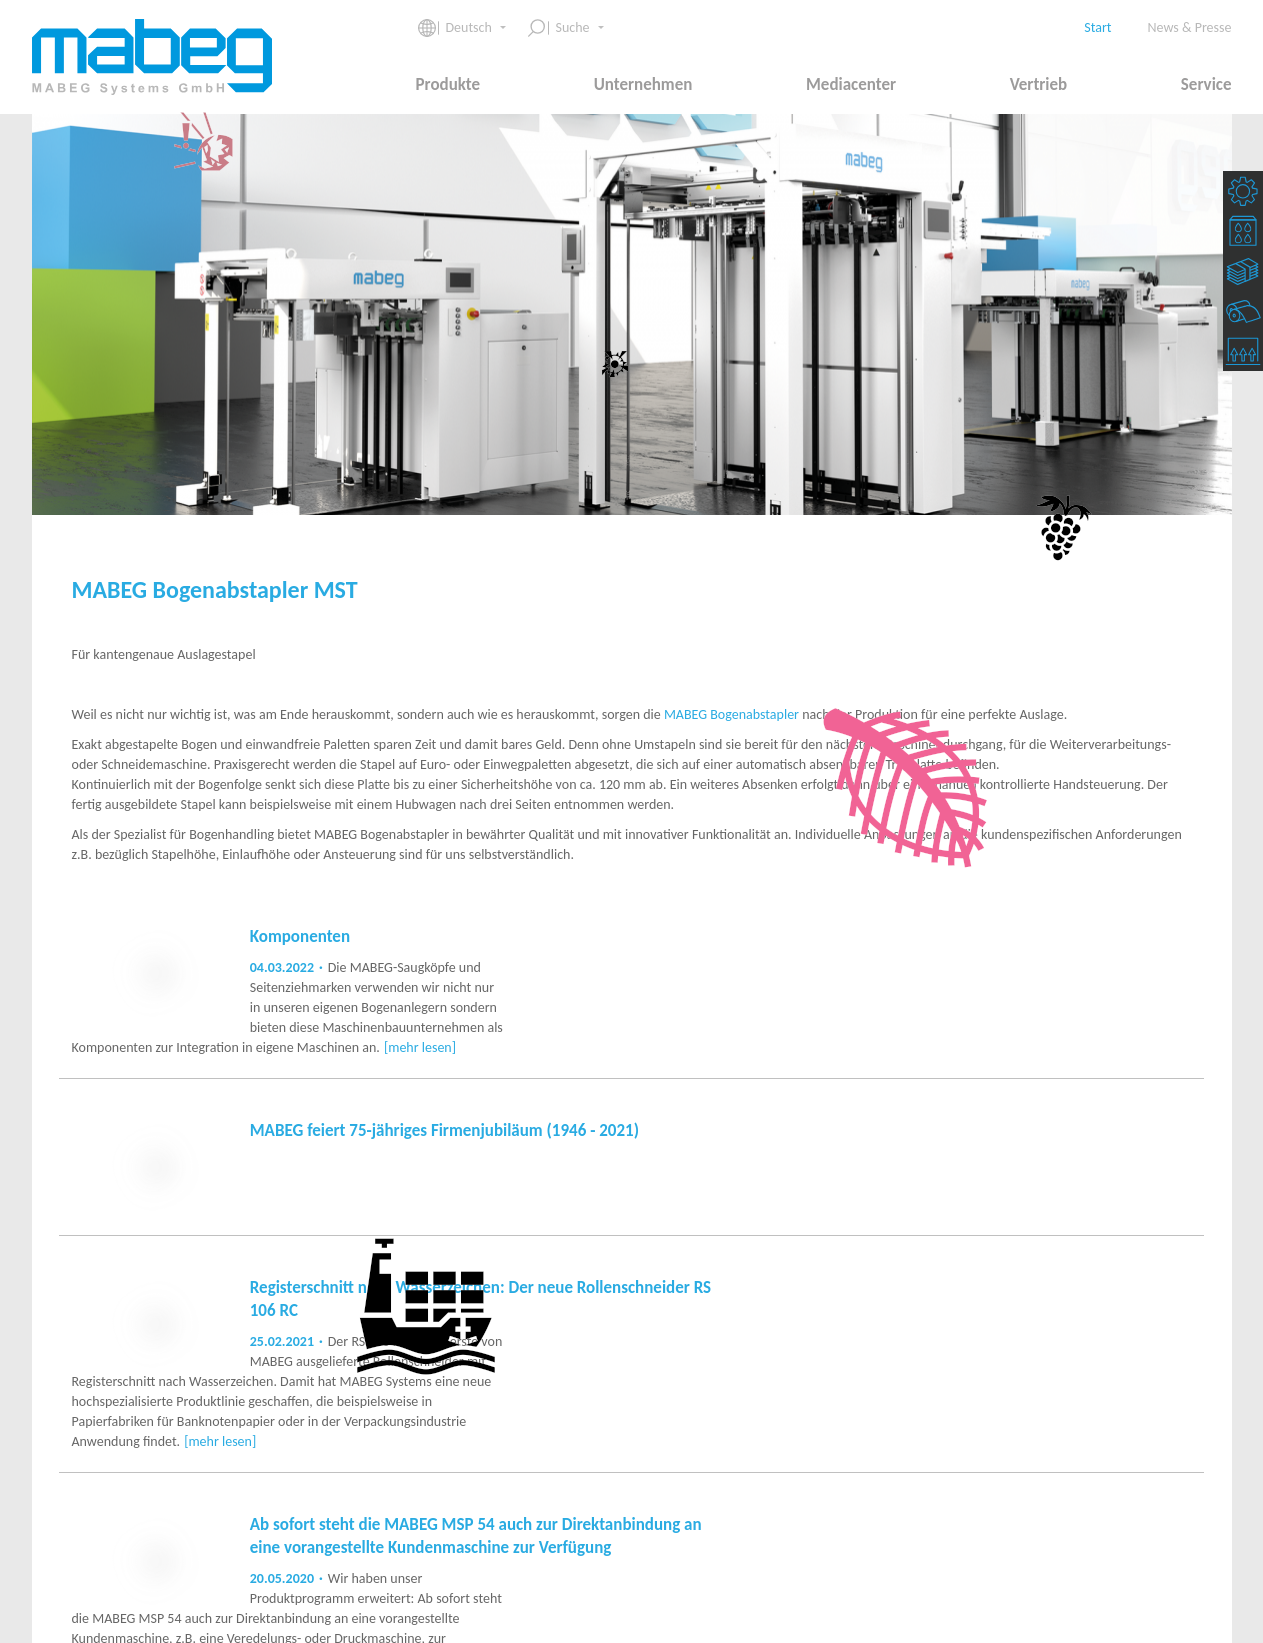 This screenshot has width=1263, height=1643. I want to click on indicates autumn or seasonal theme, so click(905, 788).